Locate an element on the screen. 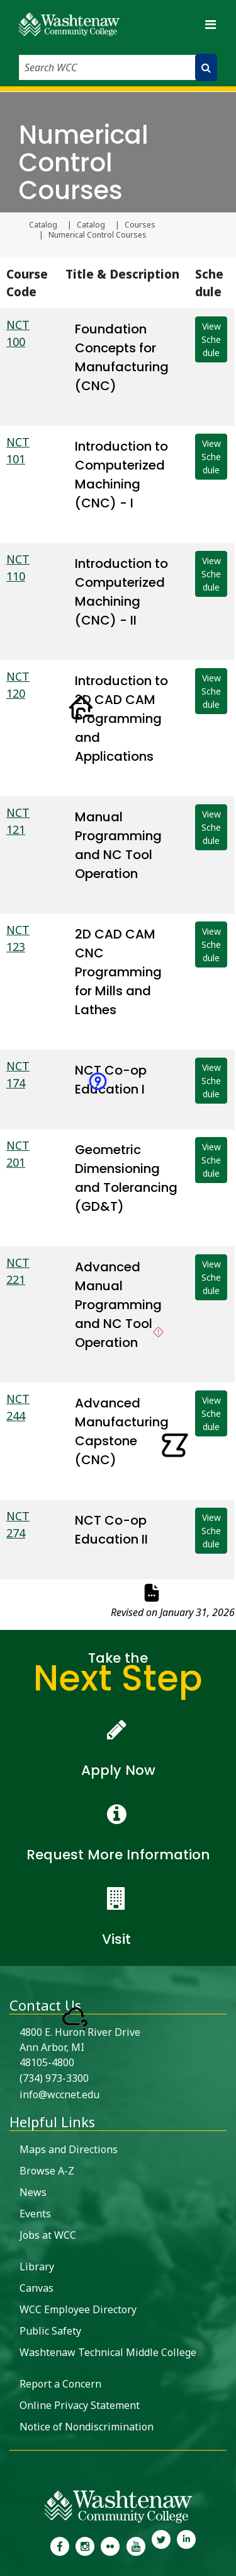  remove a property from your saved homes is located at coordinates (81, 707).